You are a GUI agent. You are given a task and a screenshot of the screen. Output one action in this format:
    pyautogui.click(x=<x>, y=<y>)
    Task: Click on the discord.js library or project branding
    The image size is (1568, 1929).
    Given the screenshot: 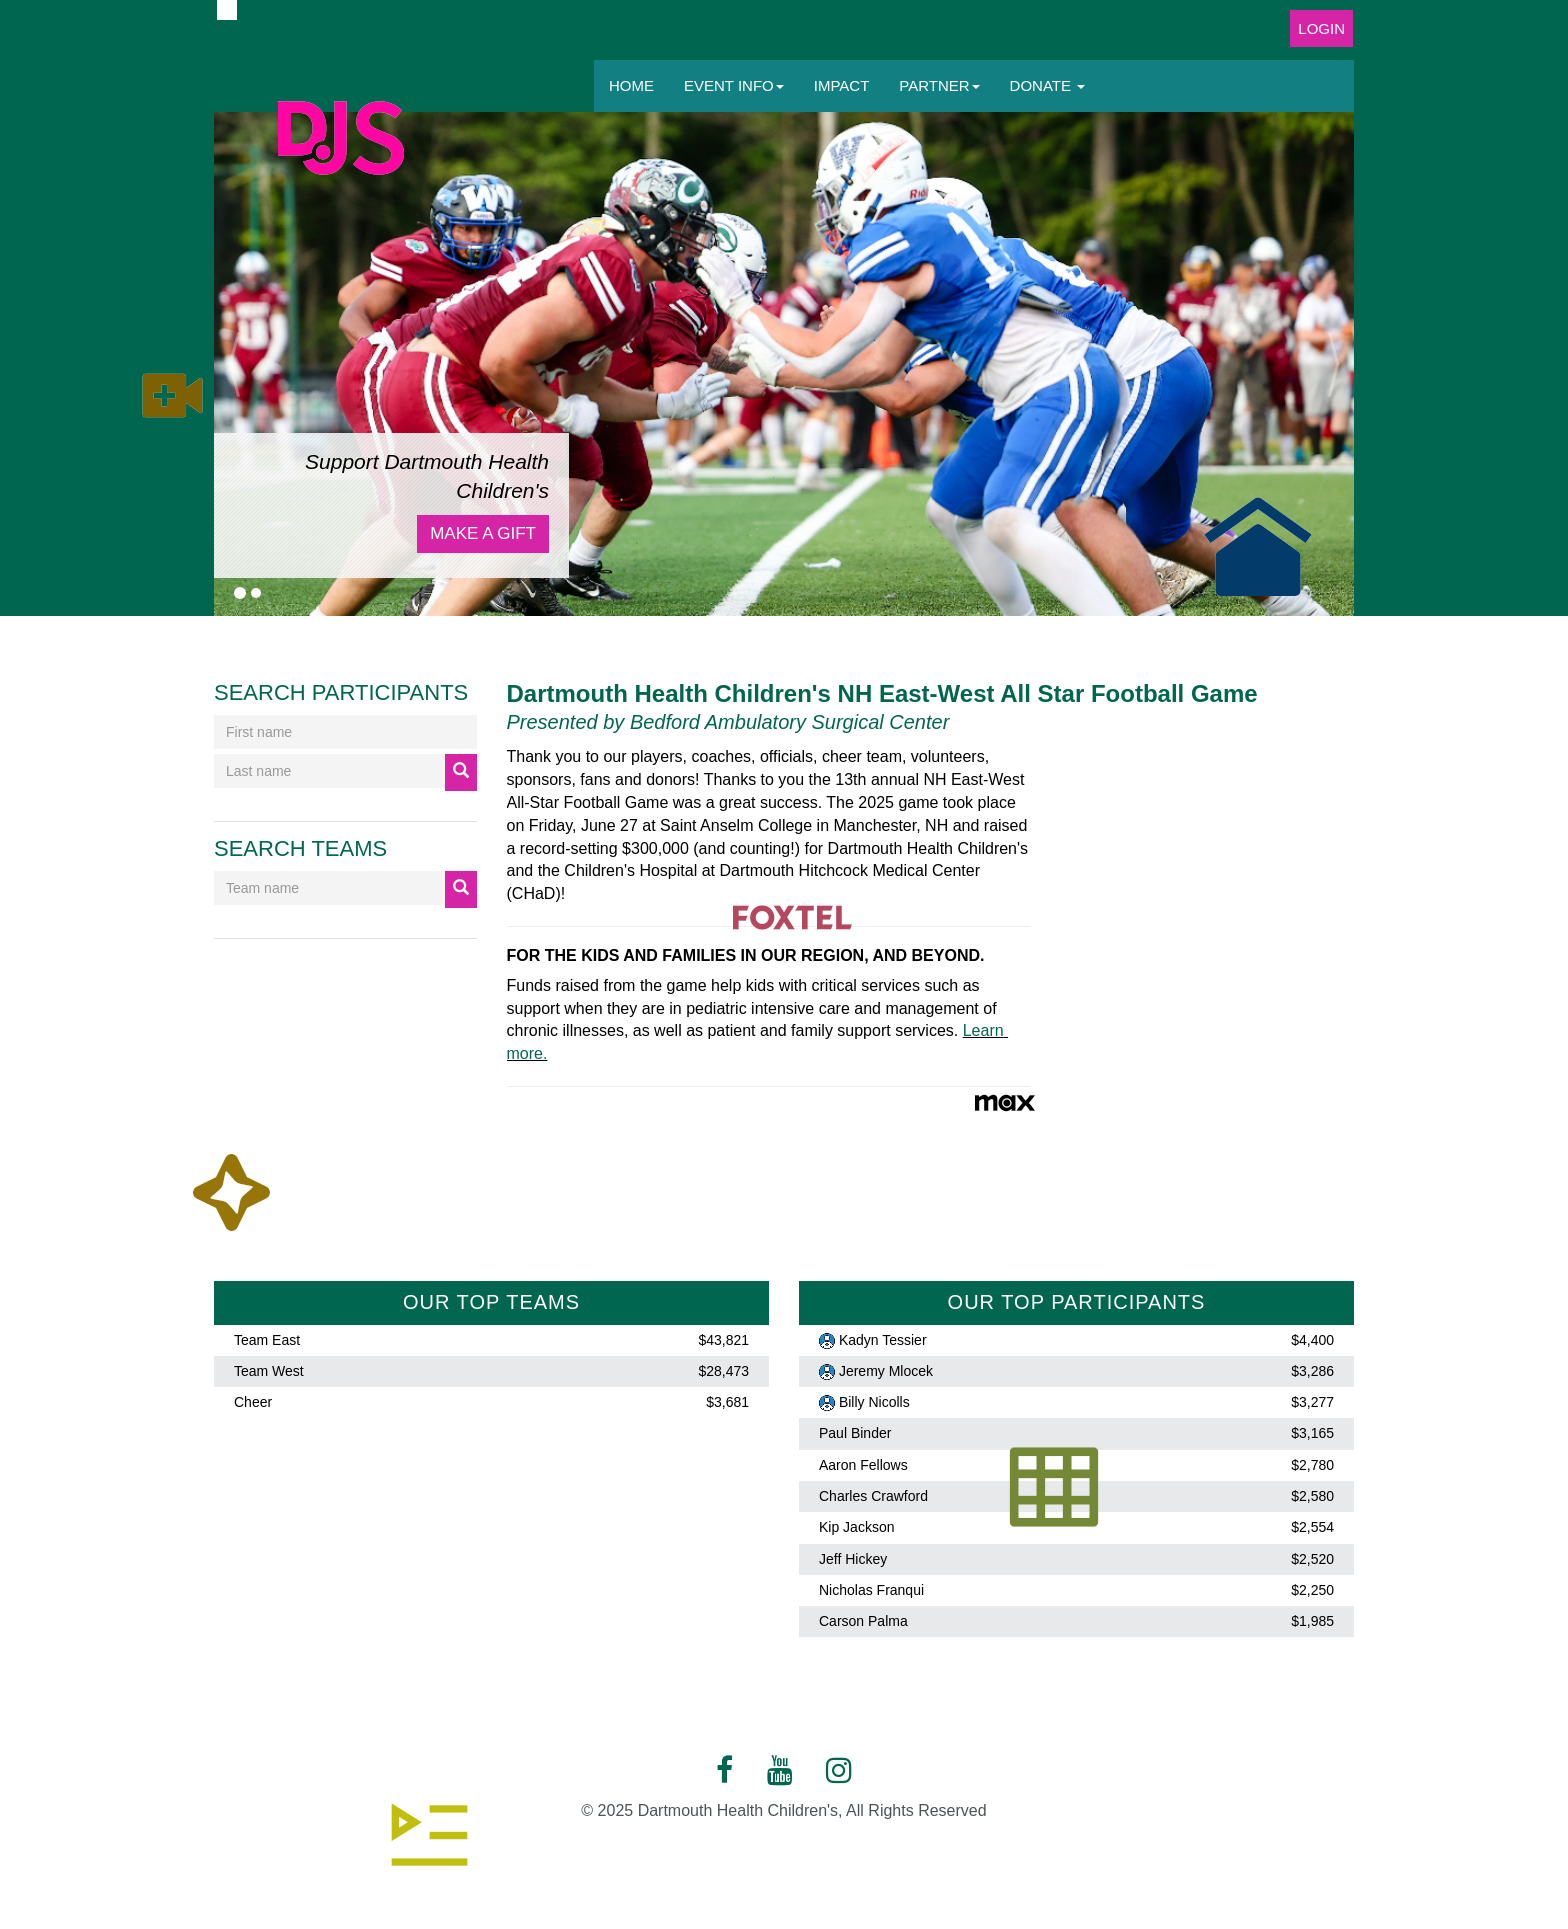 What is the action you would take?
    pyautogui.click(x=341, y=138)
    